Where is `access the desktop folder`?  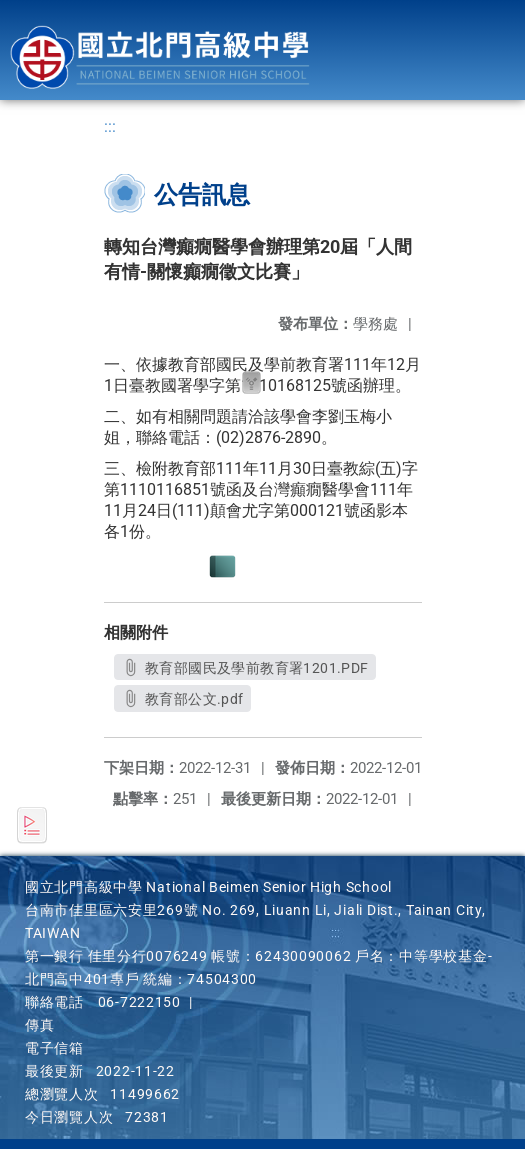 access the desktop folder is located at coordinates (222, 565).